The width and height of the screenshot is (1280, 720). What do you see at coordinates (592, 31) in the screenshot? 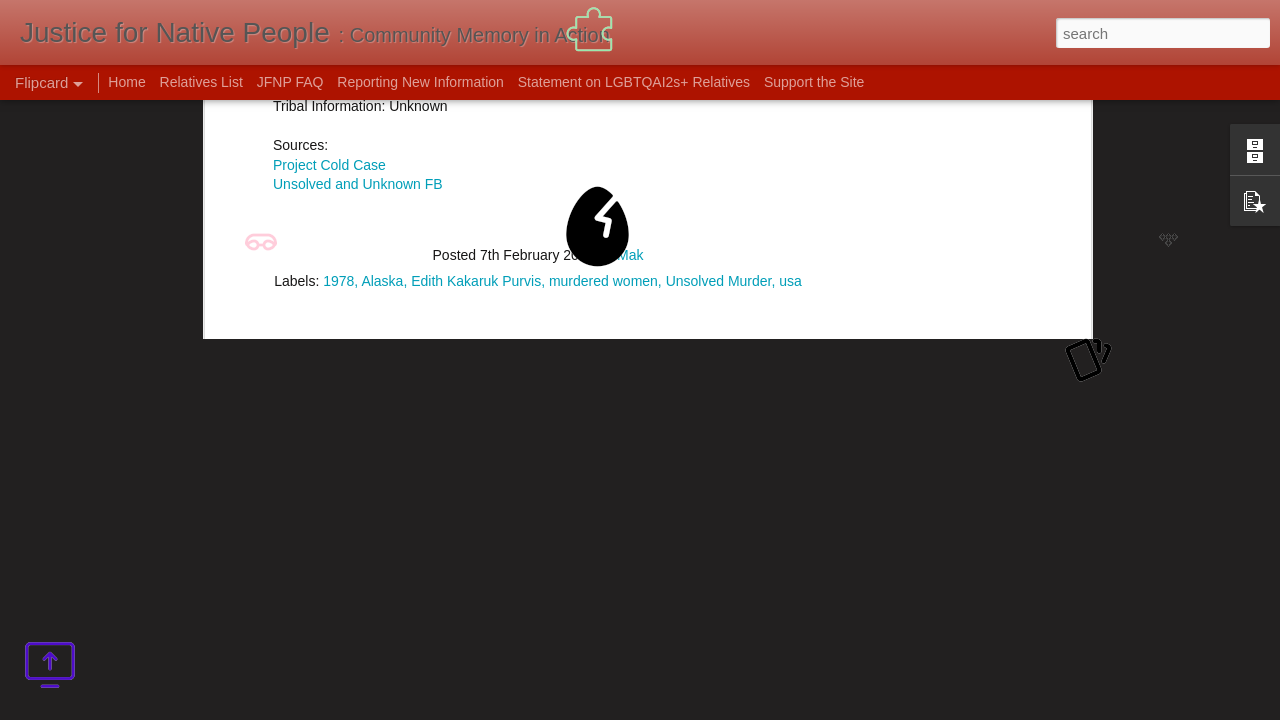
I see `access plugins or extensions` at bounding box center [592, 31].